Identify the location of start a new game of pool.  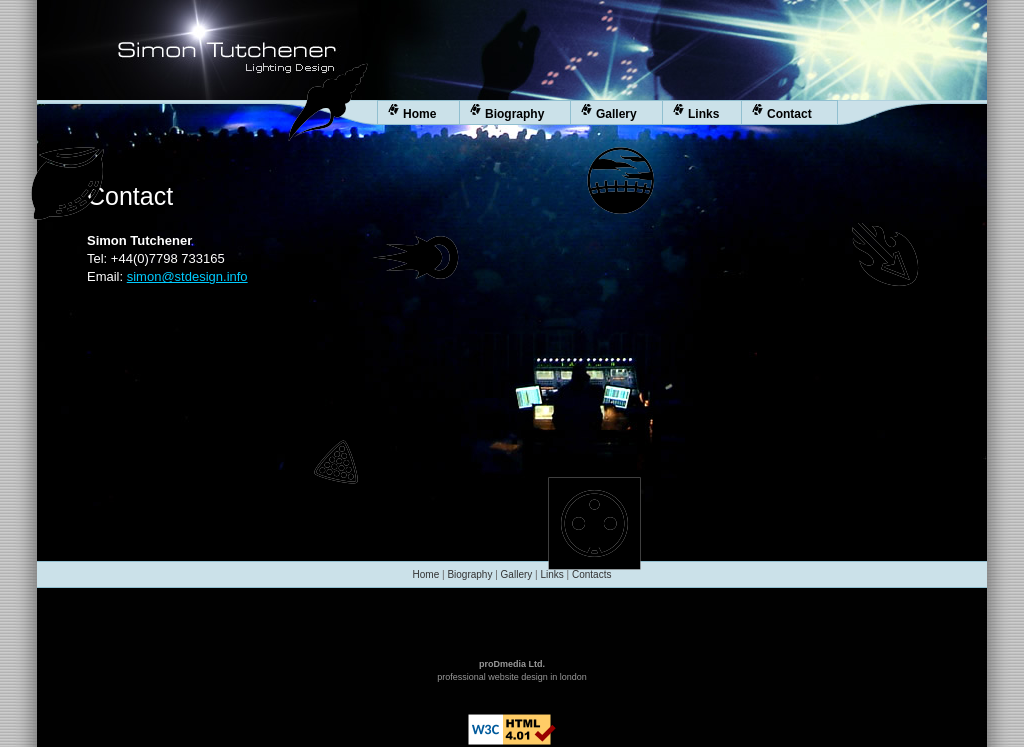
(336, 462).